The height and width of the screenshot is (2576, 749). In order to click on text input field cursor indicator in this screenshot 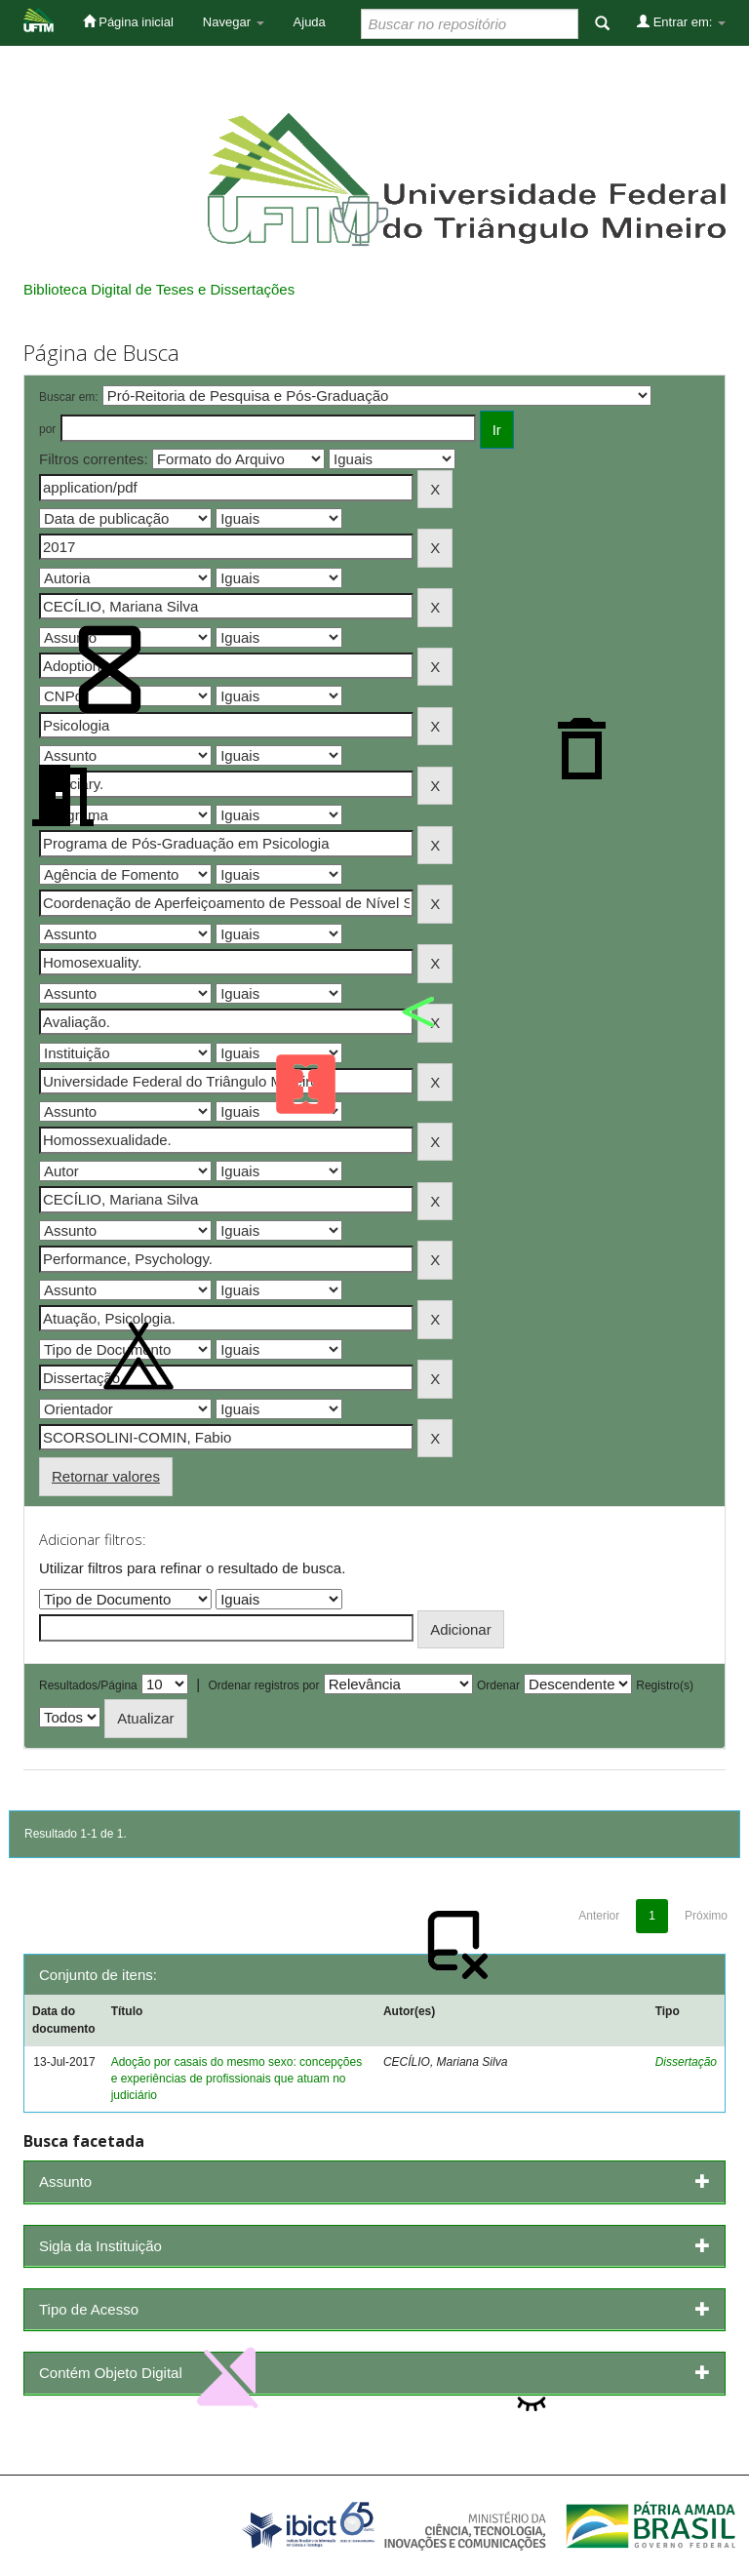, I will do `click(305, 1084)`.